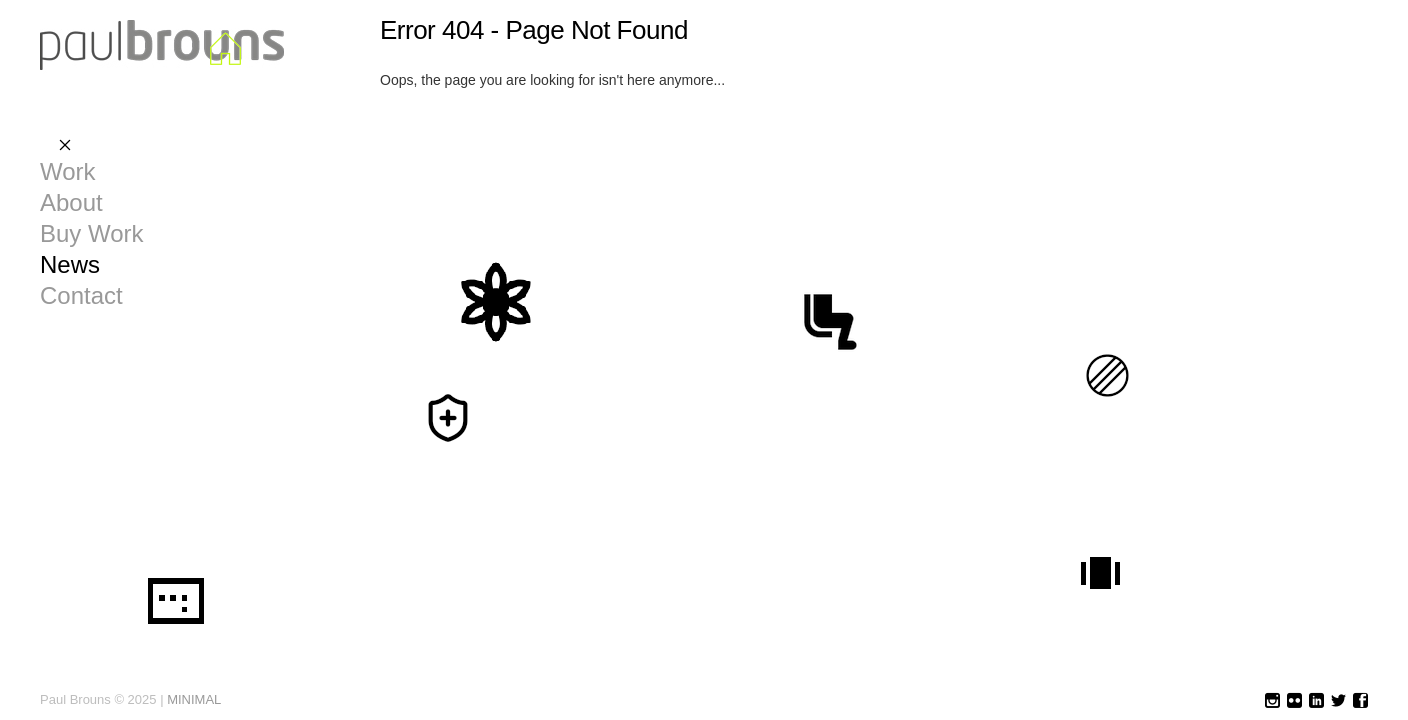 The width and height of the screenshot is (1408, 720). What do you see at coordinates (225, 49) in the screenshot?
I see `navigate to home screen` at bounding box center [225, 49].